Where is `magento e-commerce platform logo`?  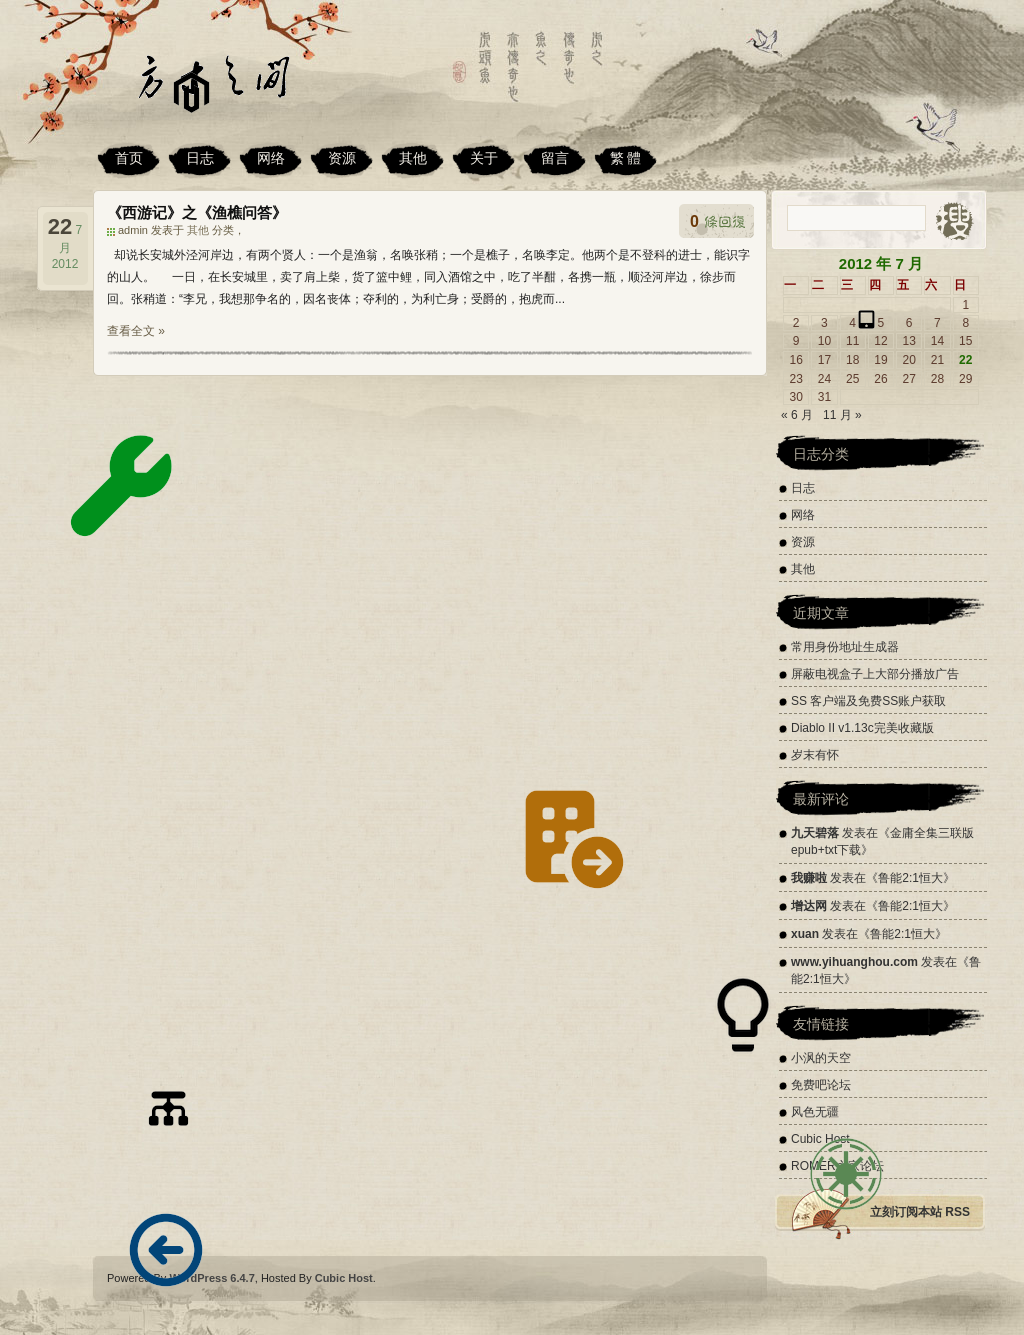
magento e-commerce platform logo is located at coordinates (191, 92).